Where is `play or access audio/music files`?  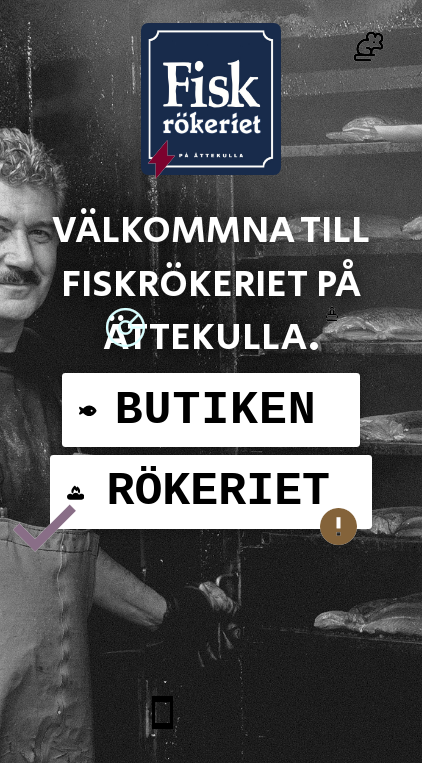
play or access audio/music files is located at coordinates (125, 327).